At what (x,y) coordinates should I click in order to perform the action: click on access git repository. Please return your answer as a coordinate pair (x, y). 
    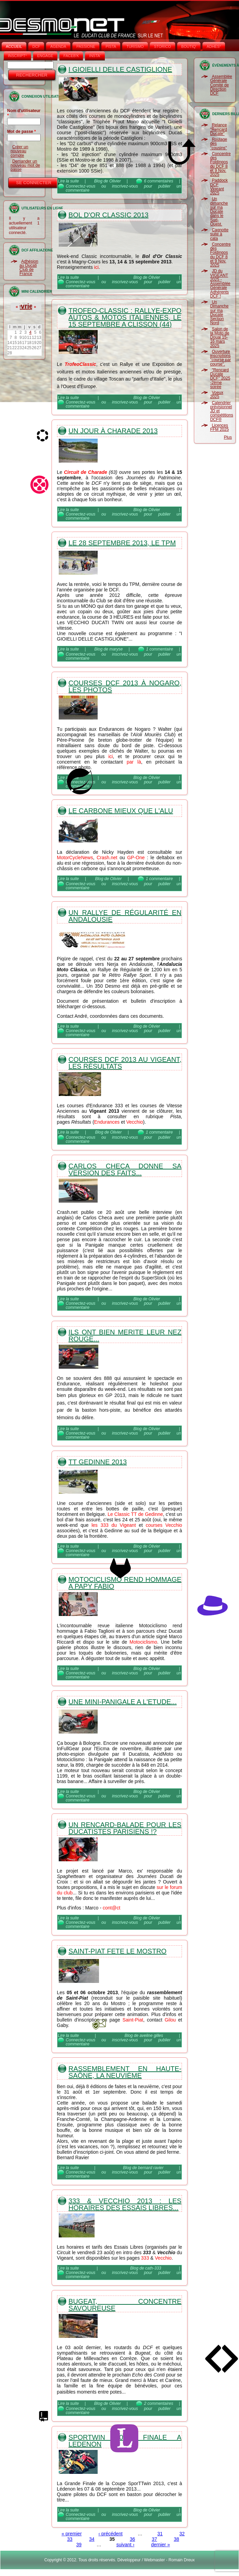
    Looking at the image, I should click on (43, 2416).